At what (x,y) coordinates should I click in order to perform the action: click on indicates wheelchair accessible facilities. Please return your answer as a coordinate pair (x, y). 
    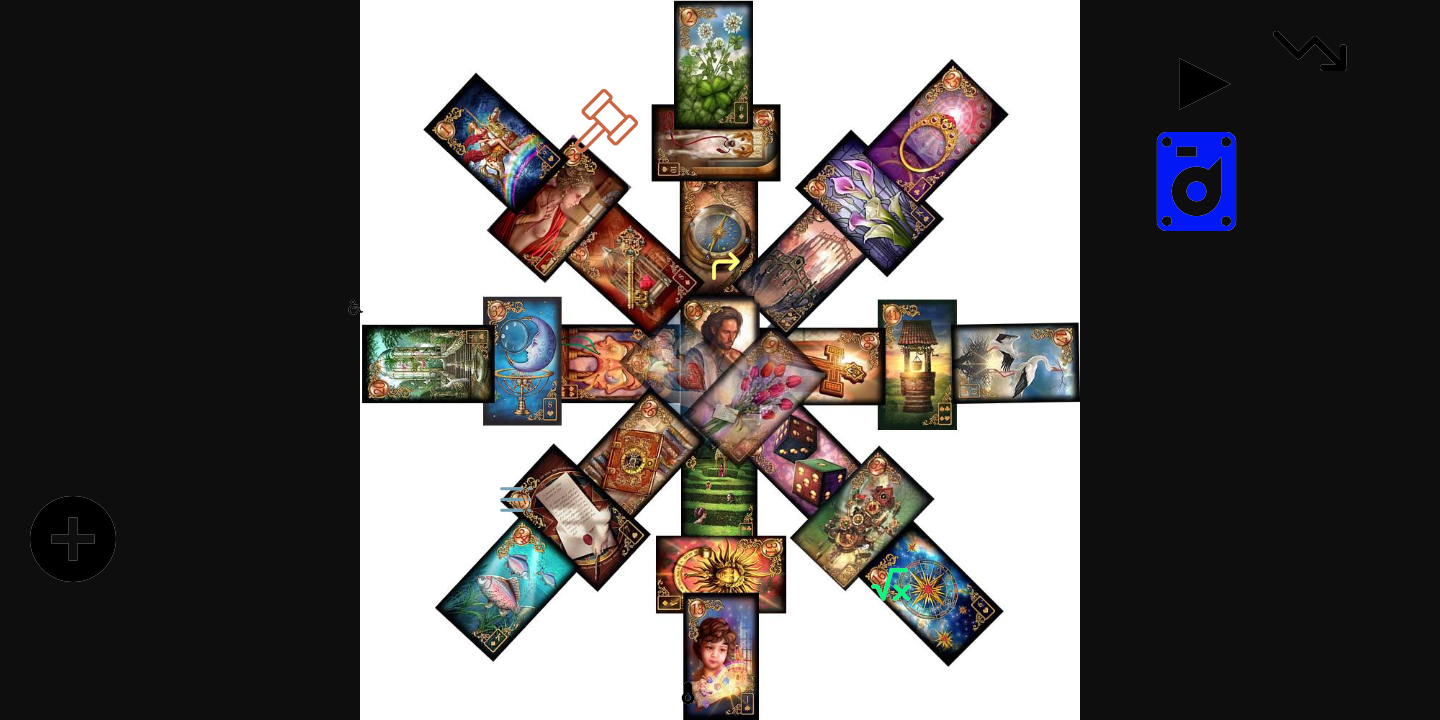
    Looking at the image, I should click on (354, 307).